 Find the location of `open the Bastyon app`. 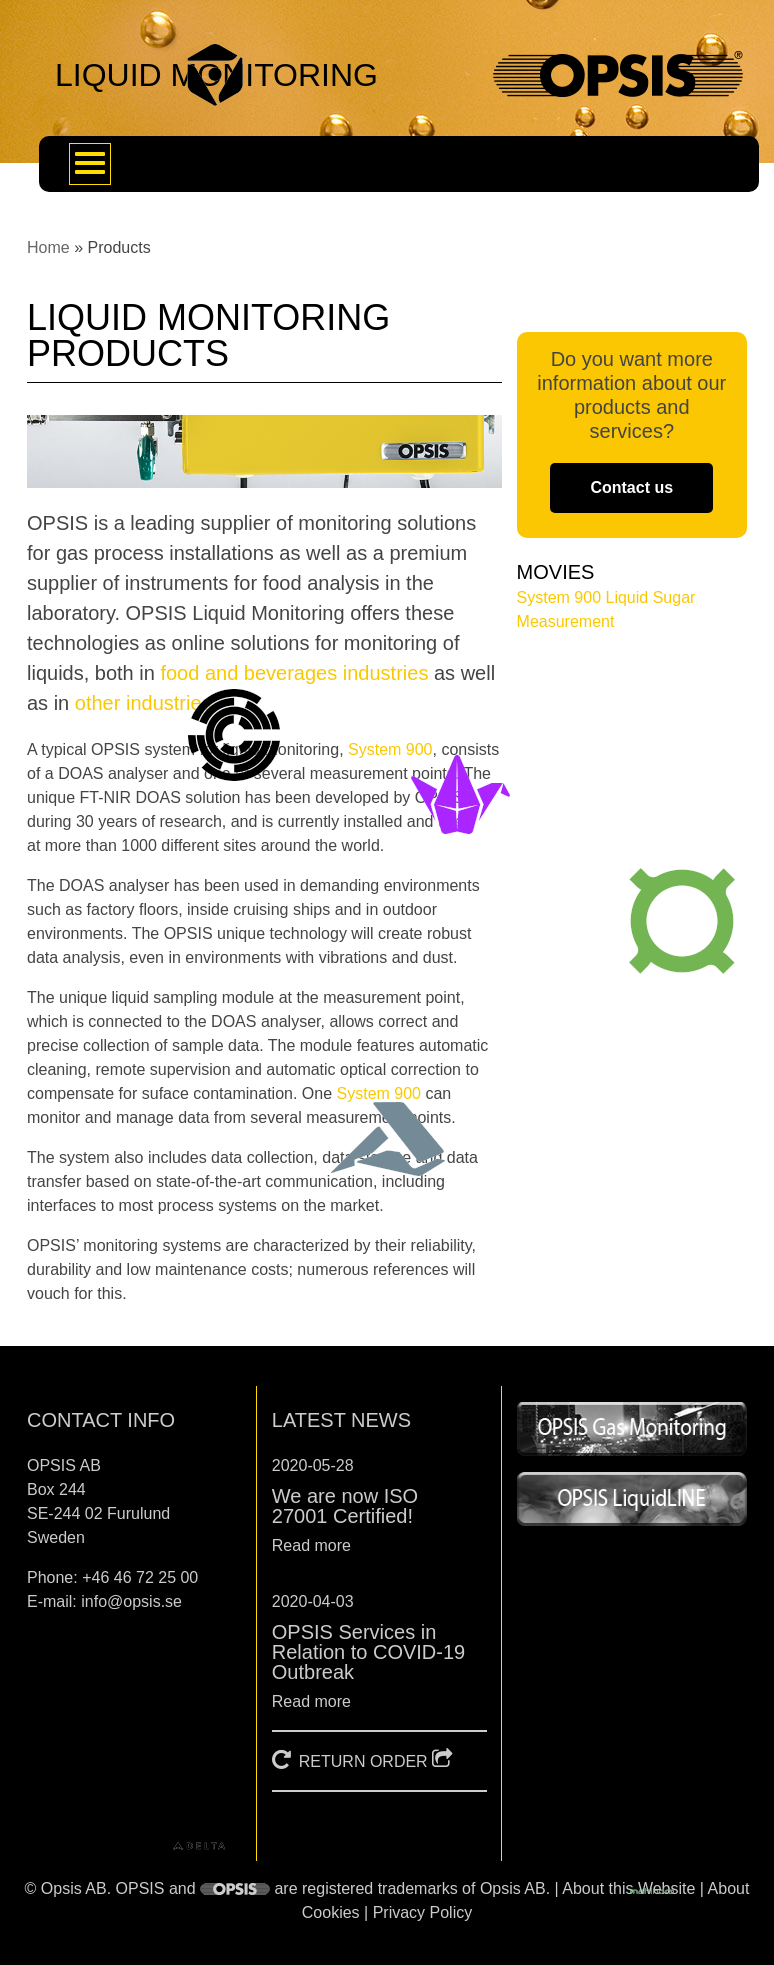

open the Bastyon app is located at coordinates (682, 921).